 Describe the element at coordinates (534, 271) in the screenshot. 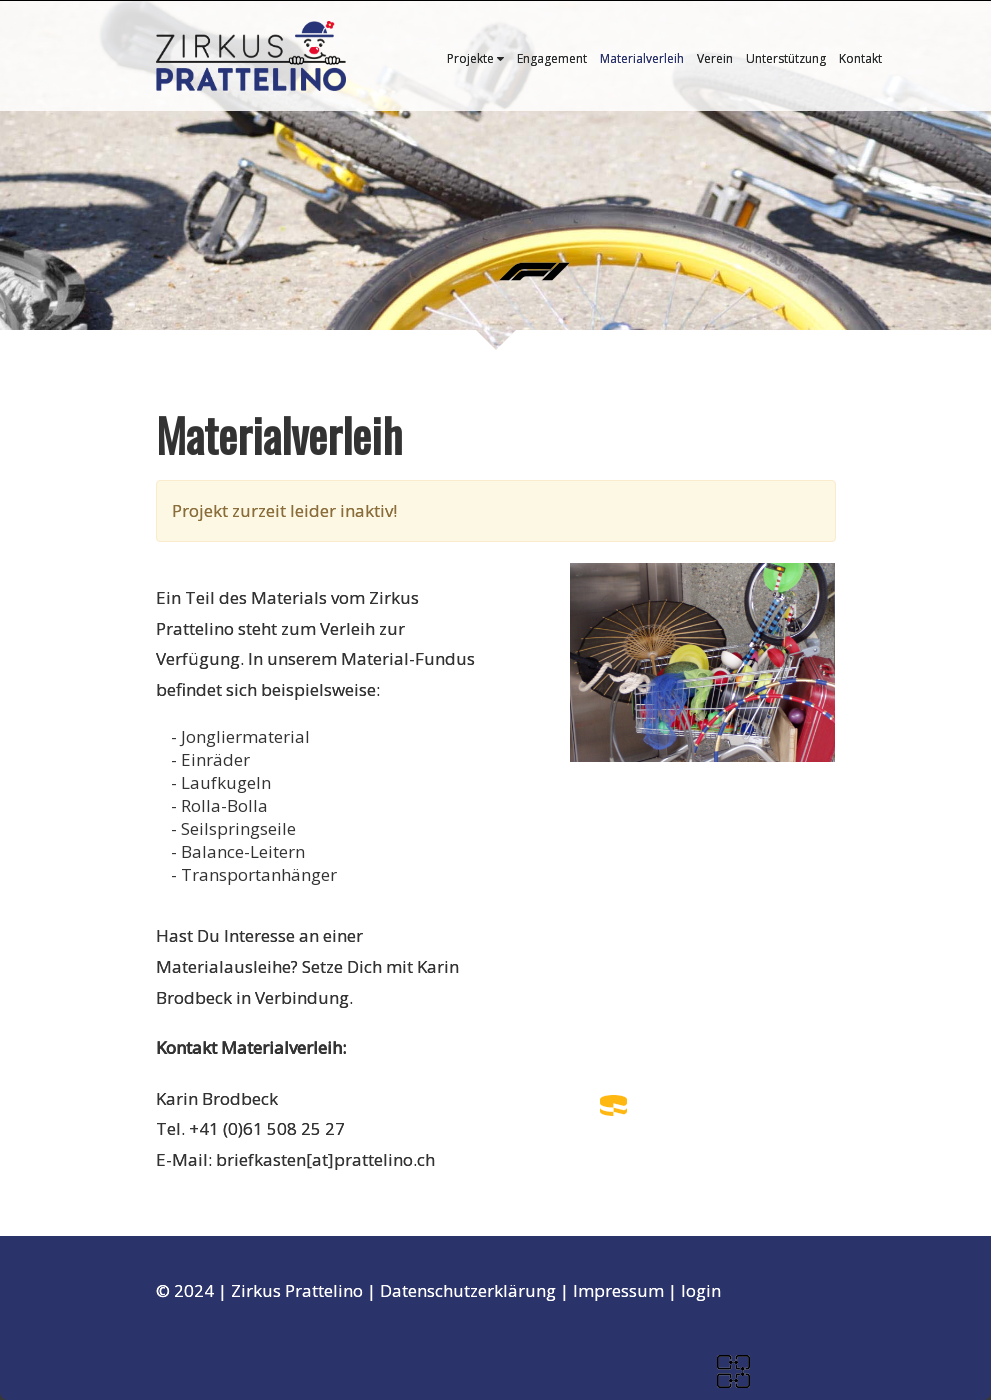

I see `open the Formula 1 app or website` at that location.